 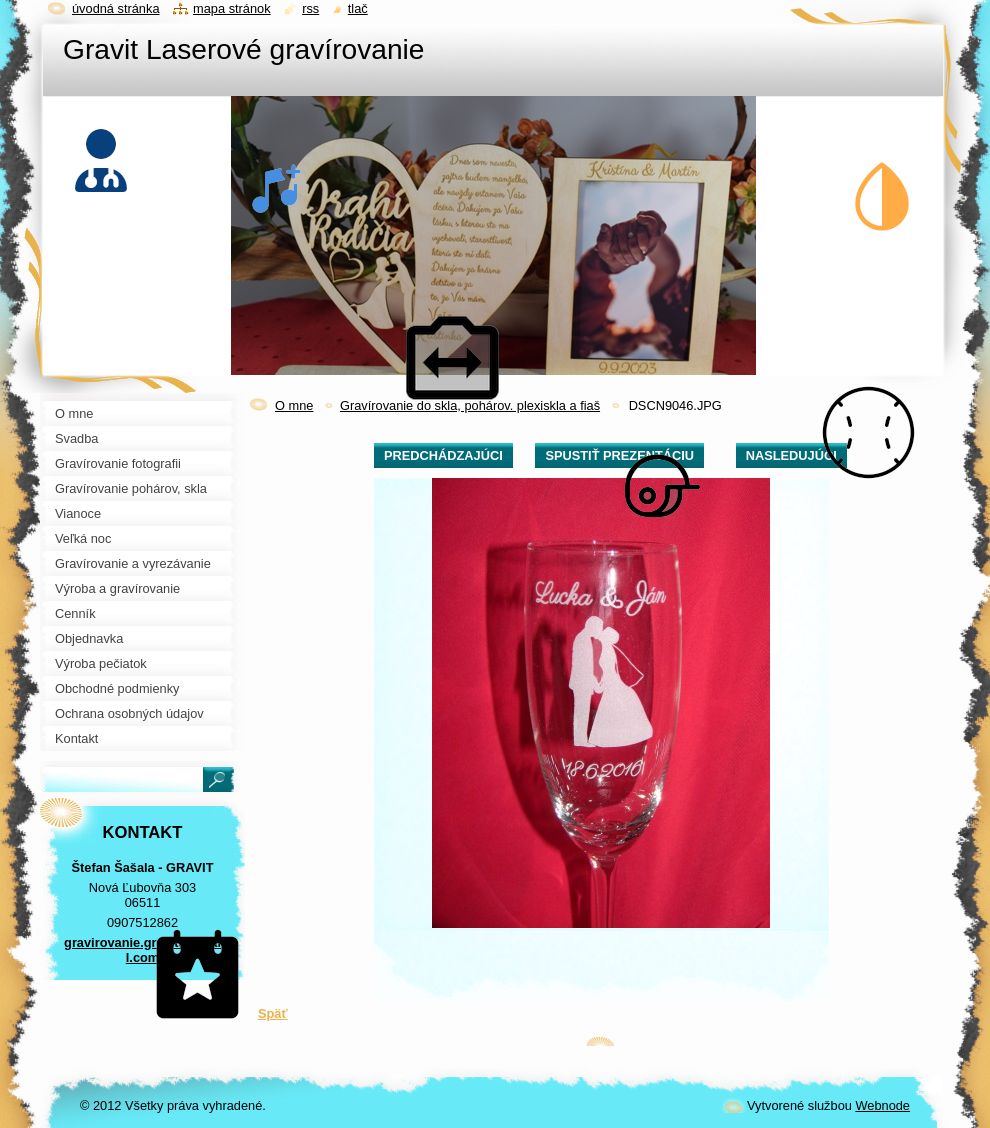 What do you see at coordinates (277, 189) in the screenshot?
I see `add a new song to your library` at bounding box center [277, 189].